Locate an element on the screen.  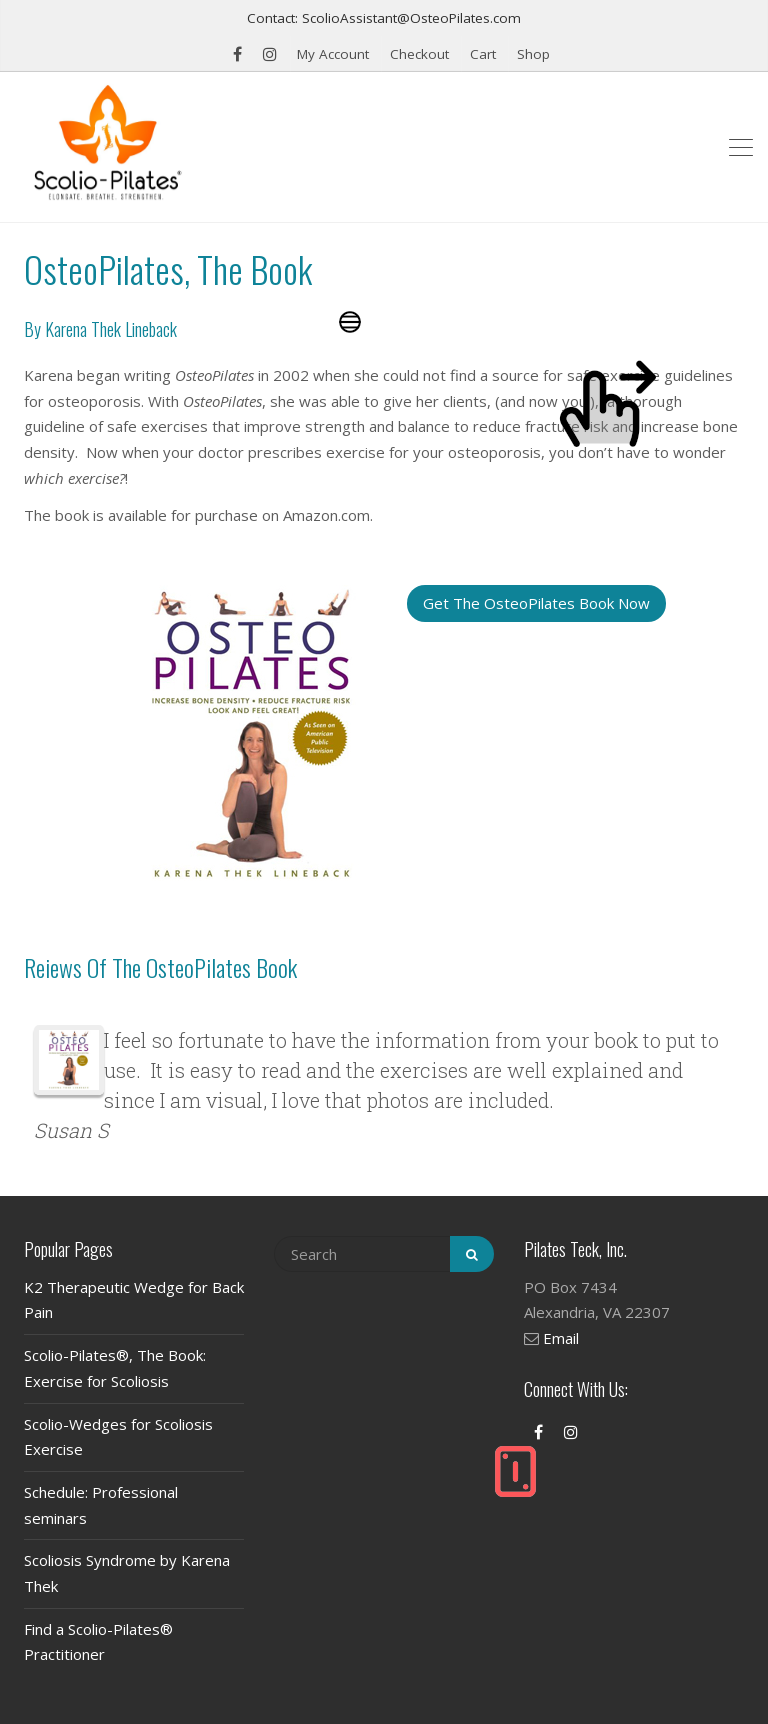
view global latitude lines or geographic coordinates is located at coordinates (350, 322).